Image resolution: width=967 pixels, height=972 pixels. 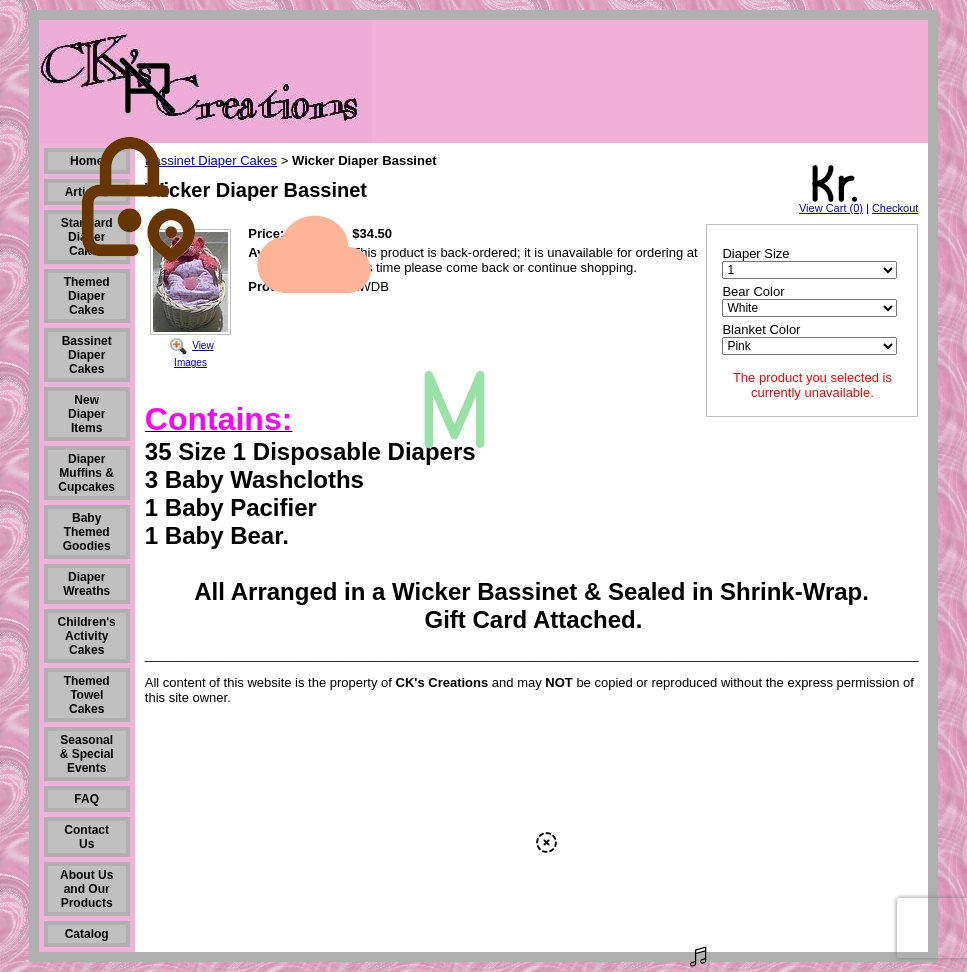 I want to click on set a location-based lock or security trigger, so click(x=129, y=196).